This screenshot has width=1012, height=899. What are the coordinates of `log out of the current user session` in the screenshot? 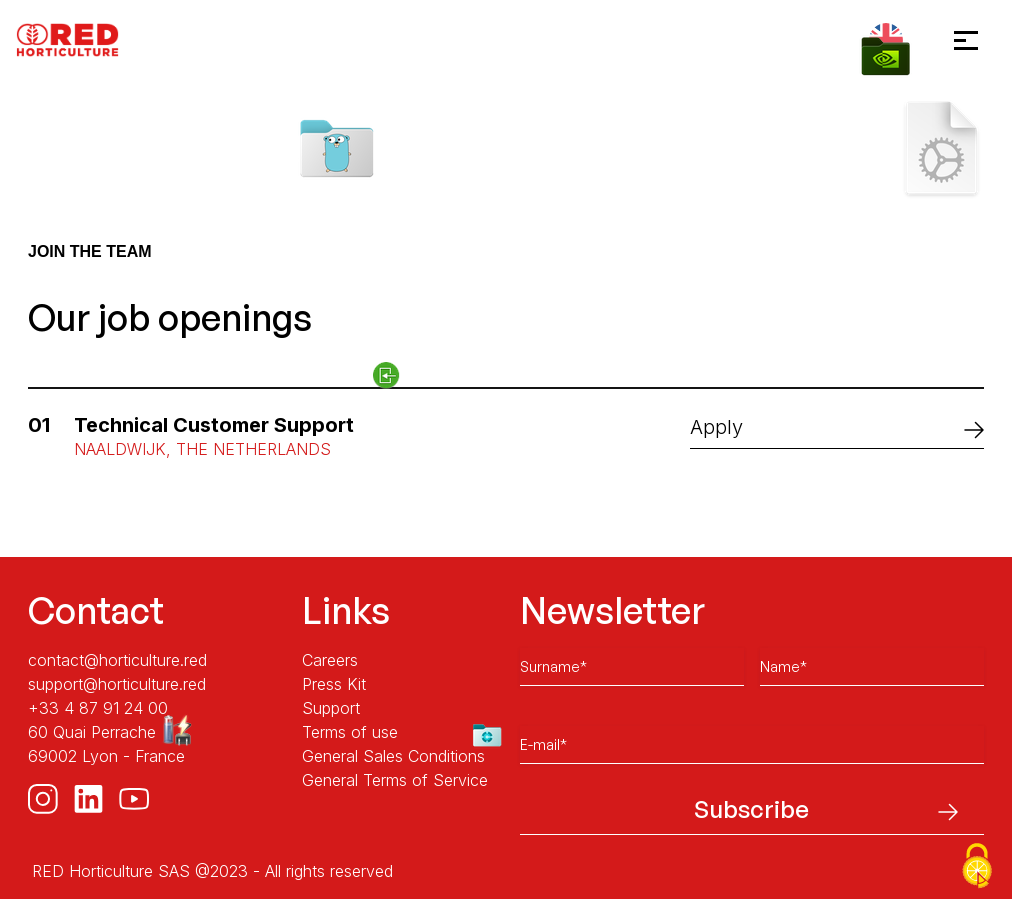 It's located at (386, 375).